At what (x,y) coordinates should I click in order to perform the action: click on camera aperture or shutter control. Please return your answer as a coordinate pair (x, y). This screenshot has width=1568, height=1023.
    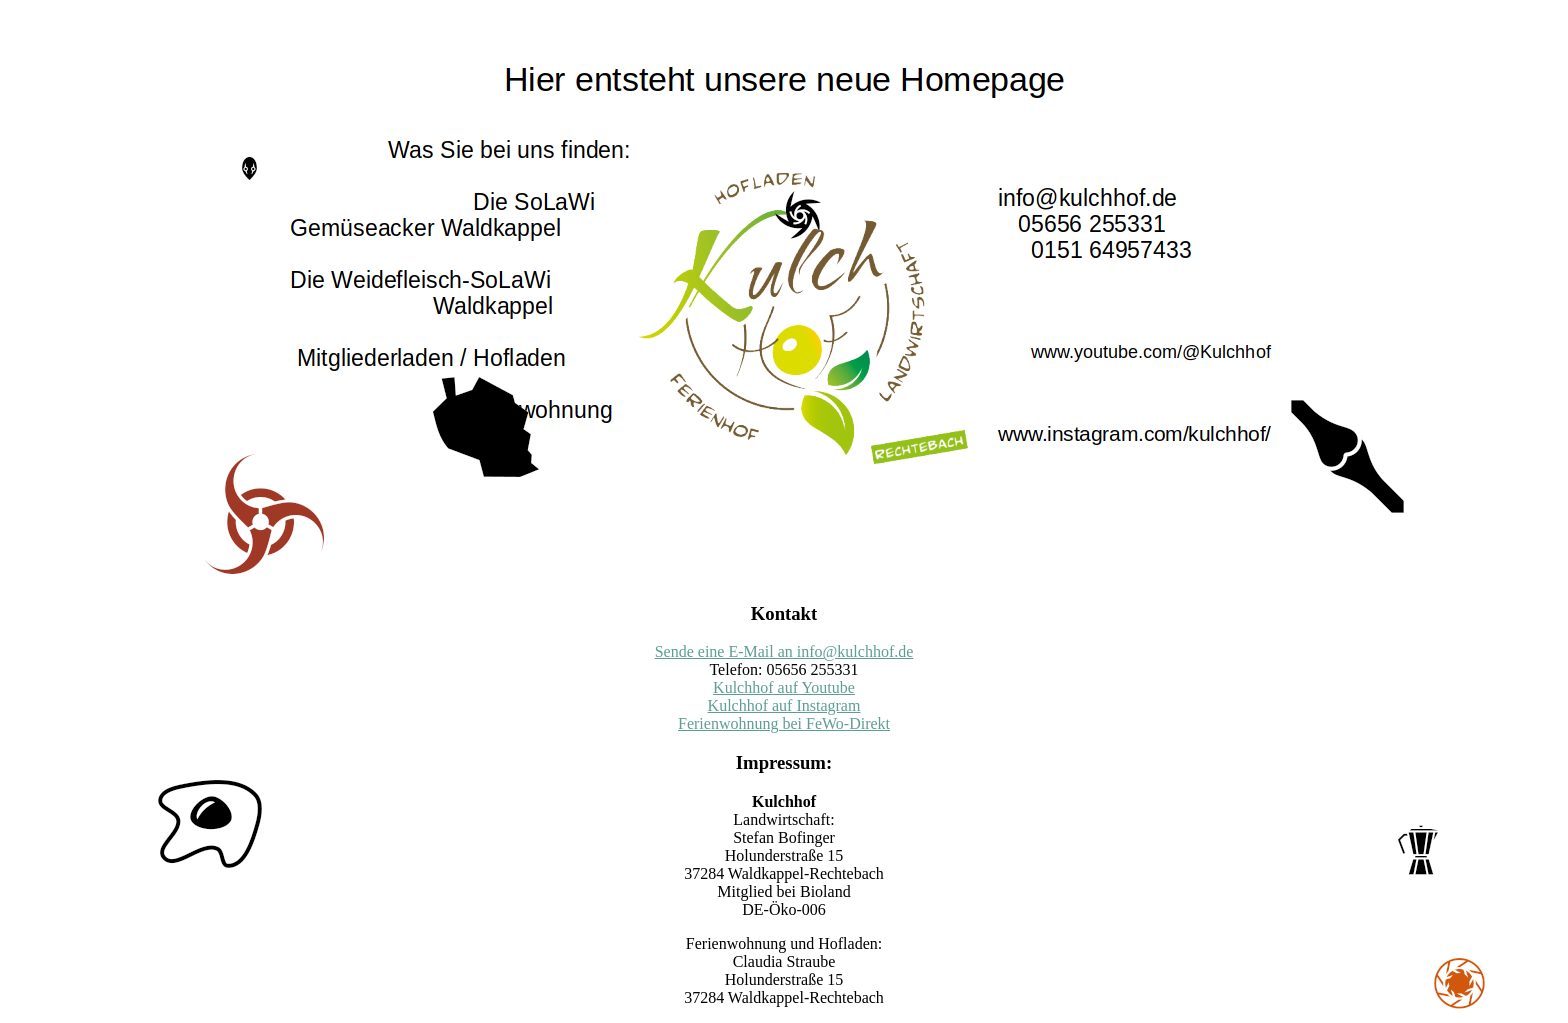
    Looking at the image, I should click on (1459, 983).